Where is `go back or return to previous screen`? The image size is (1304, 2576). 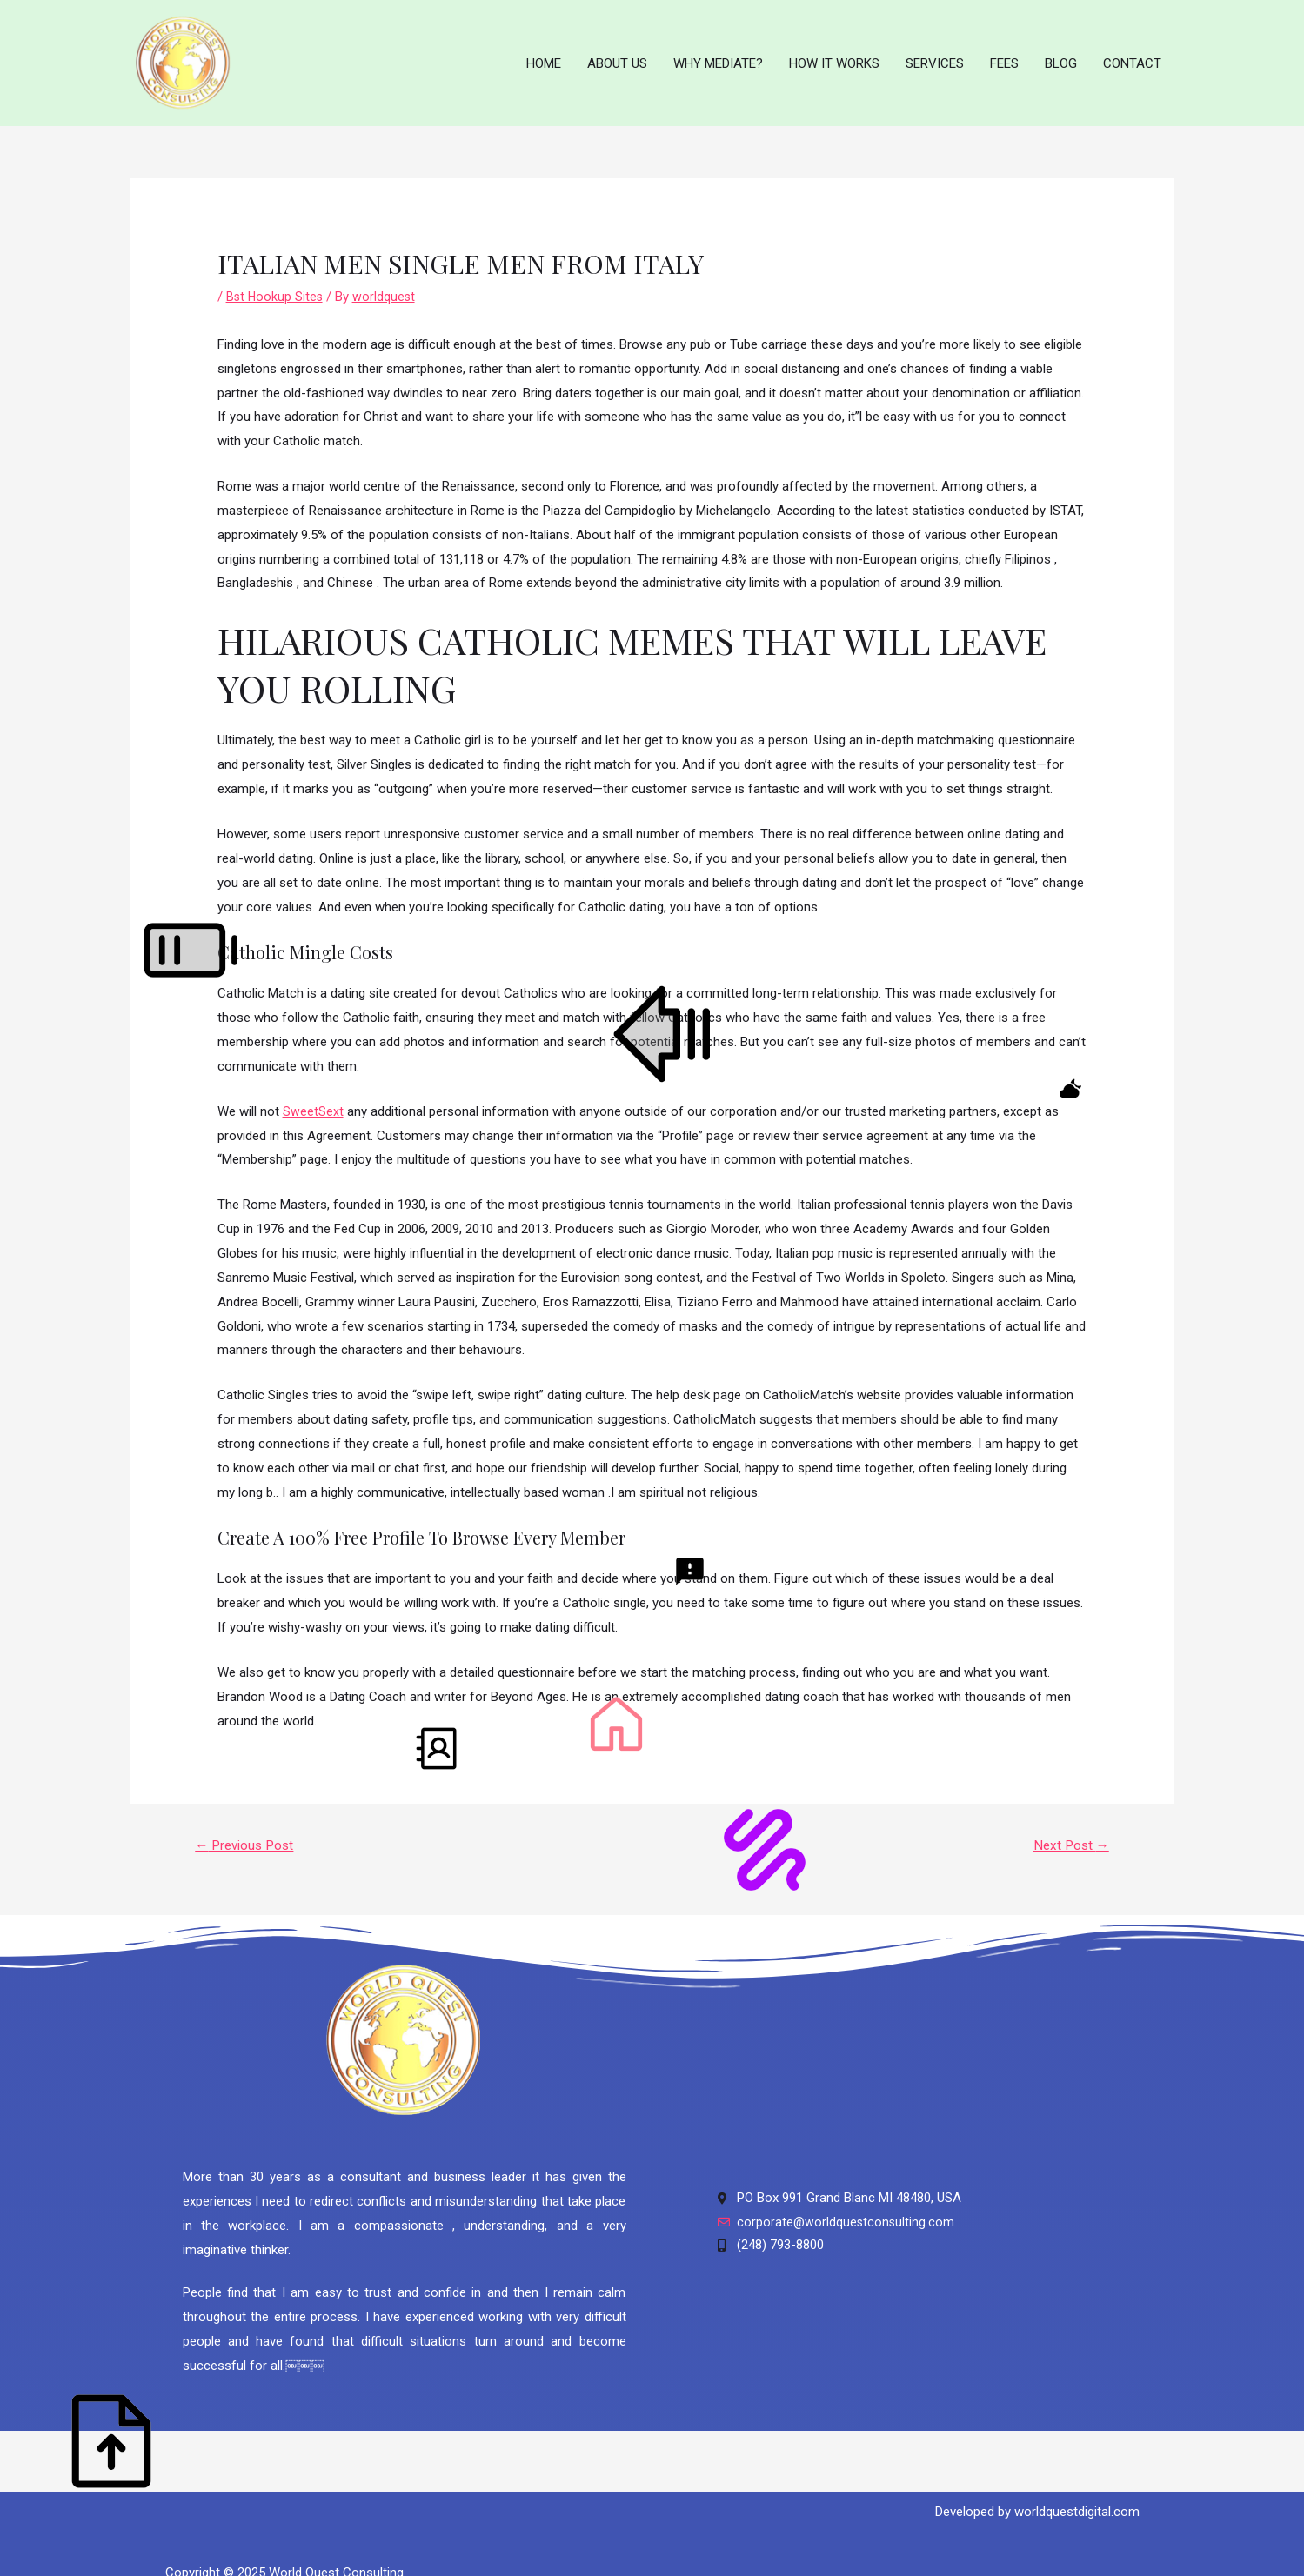 go back or return to previous screen is located at coordinates (665, 1034).